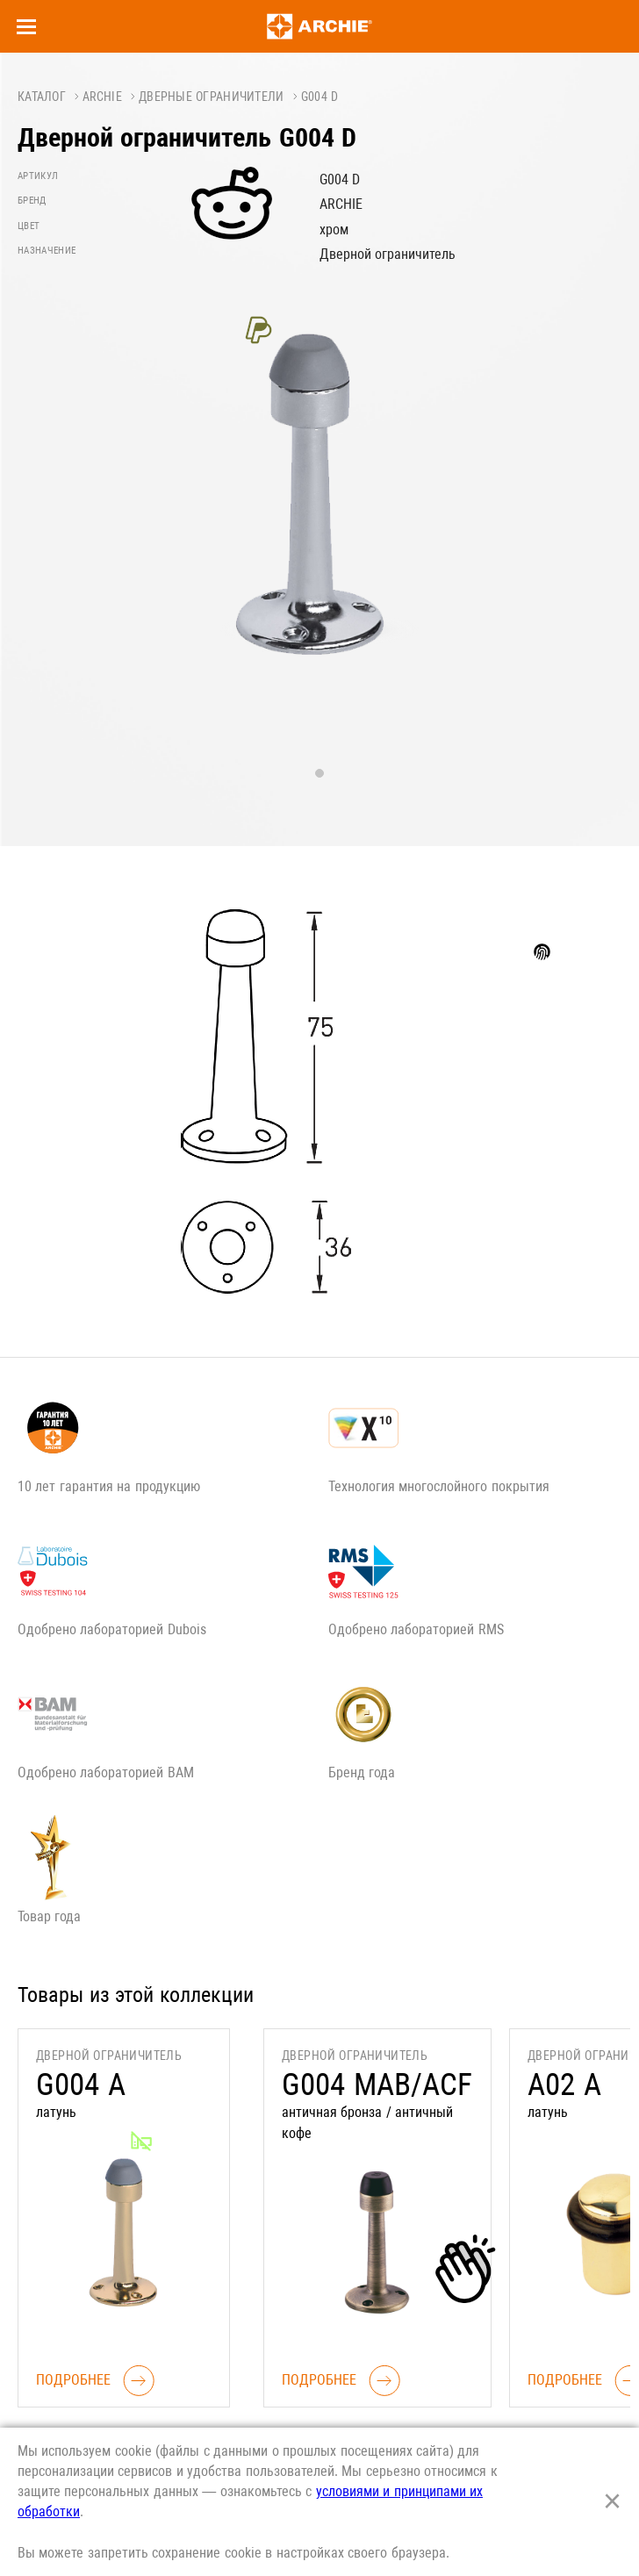 Image resolution: width=639 pixels, height=2576 pixels. I want to click on pay with PayPal, so click(258, 330).